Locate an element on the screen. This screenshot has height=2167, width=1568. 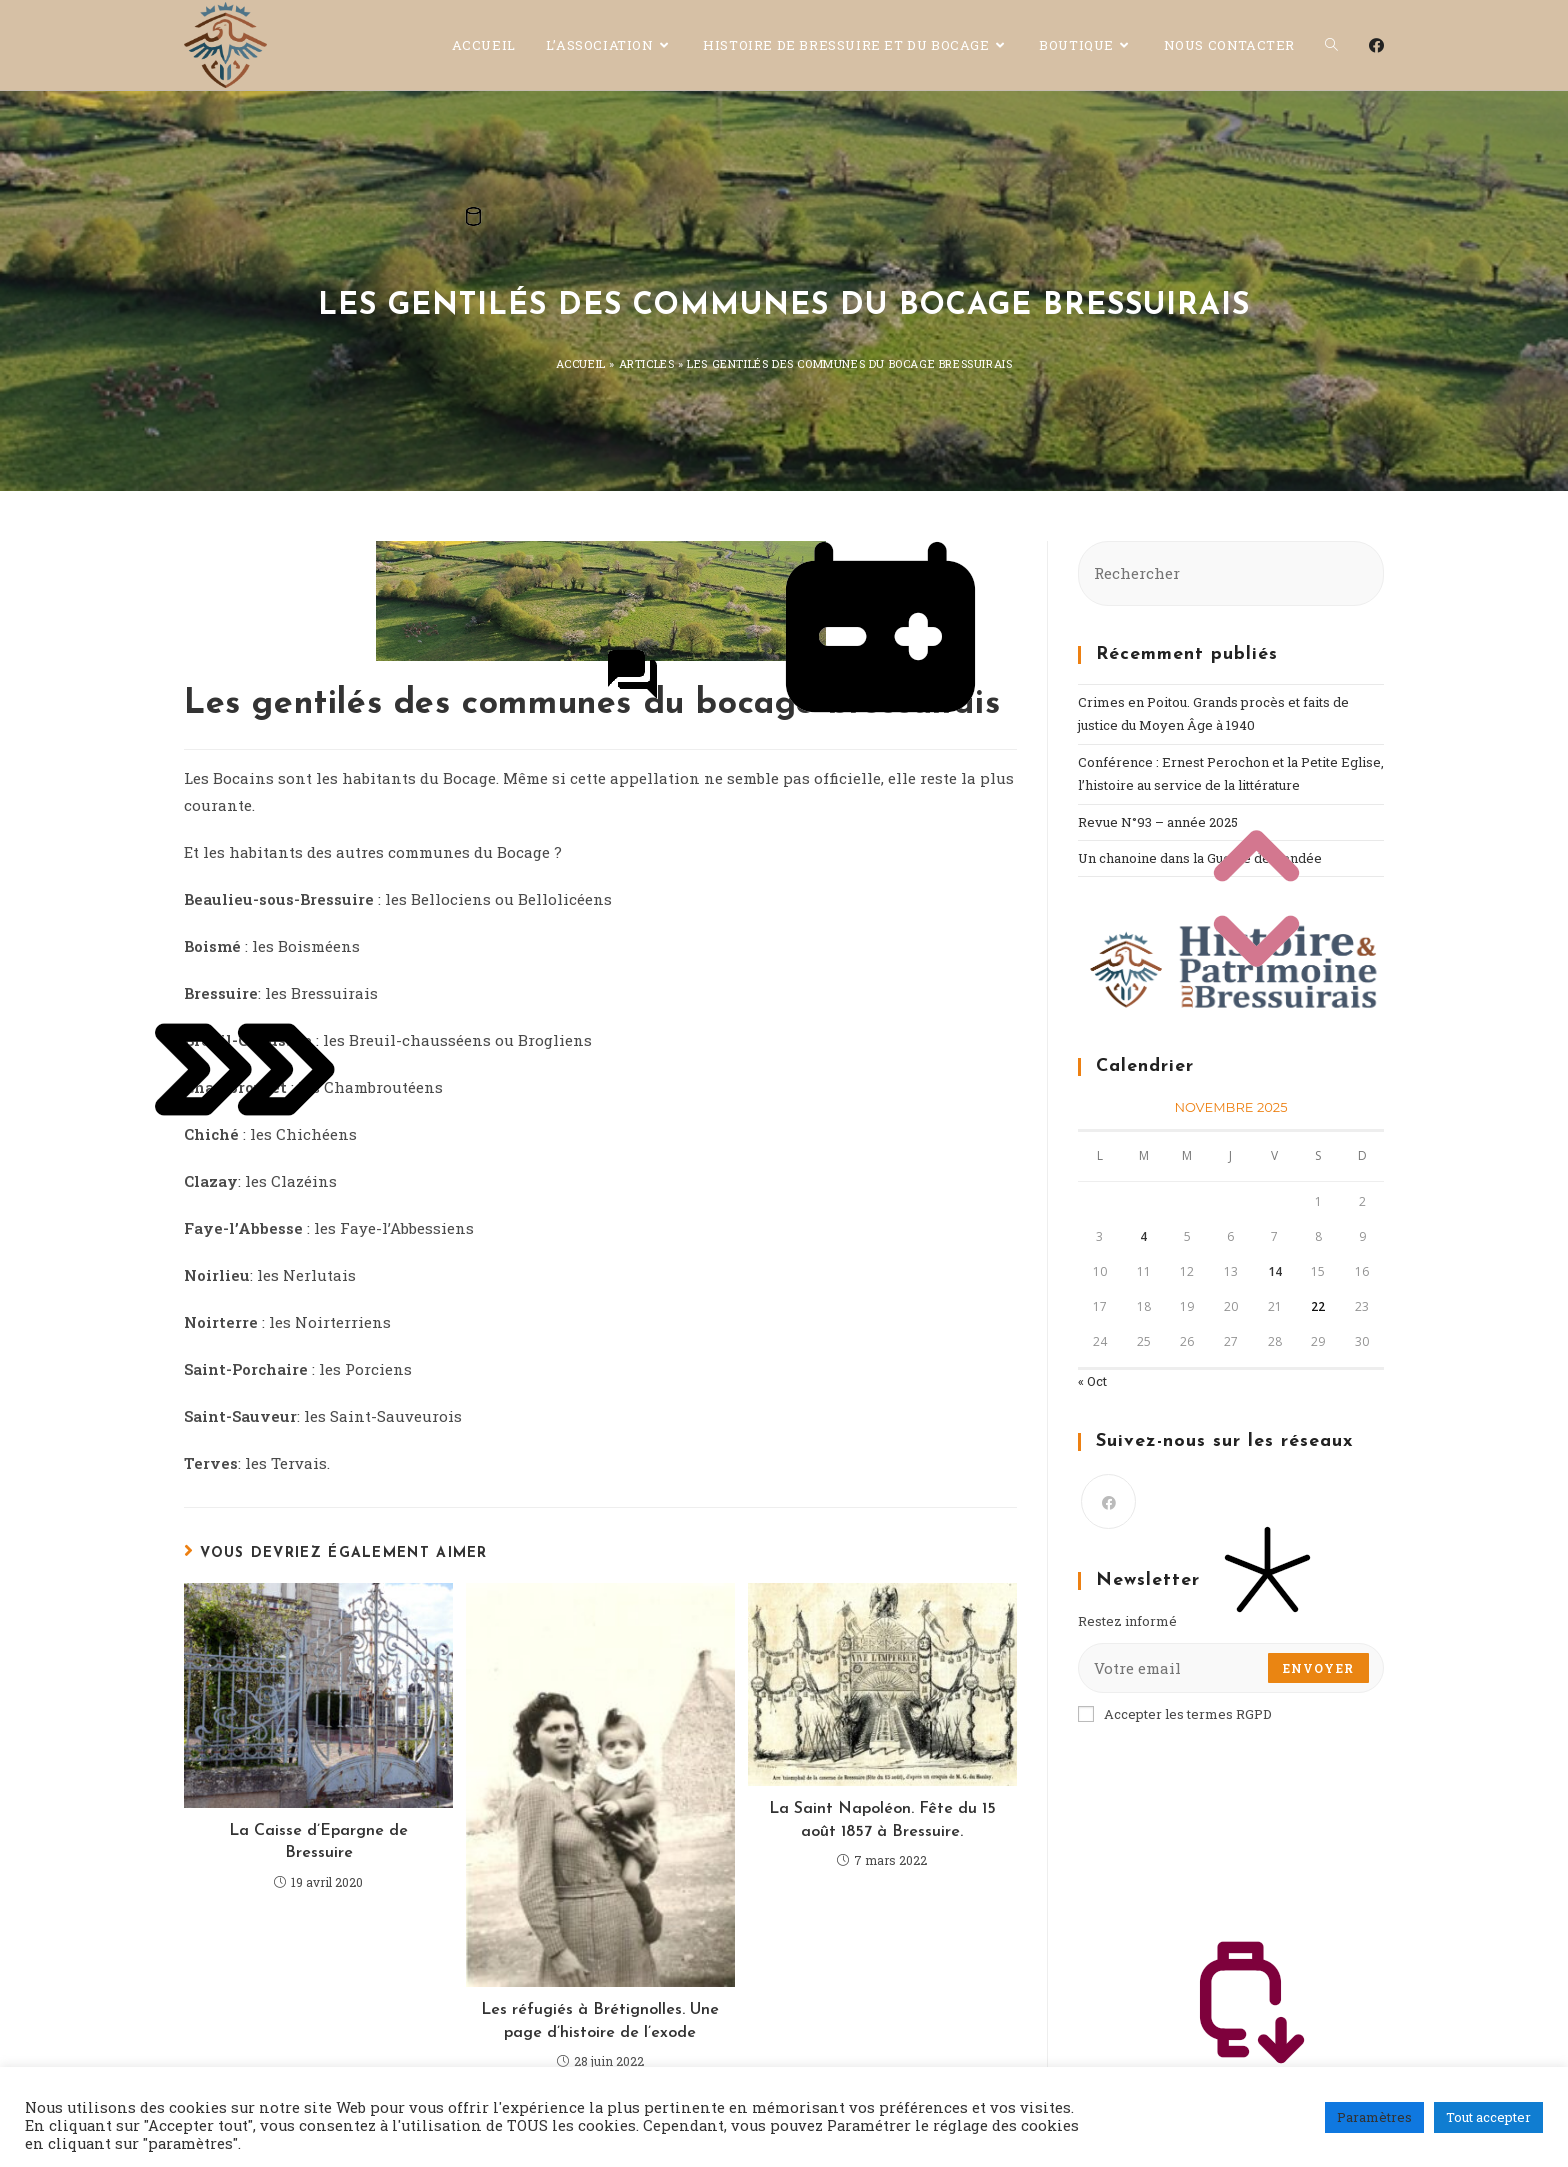
expand or collapse a dropdown menu is located at coordinates (1256, 898).